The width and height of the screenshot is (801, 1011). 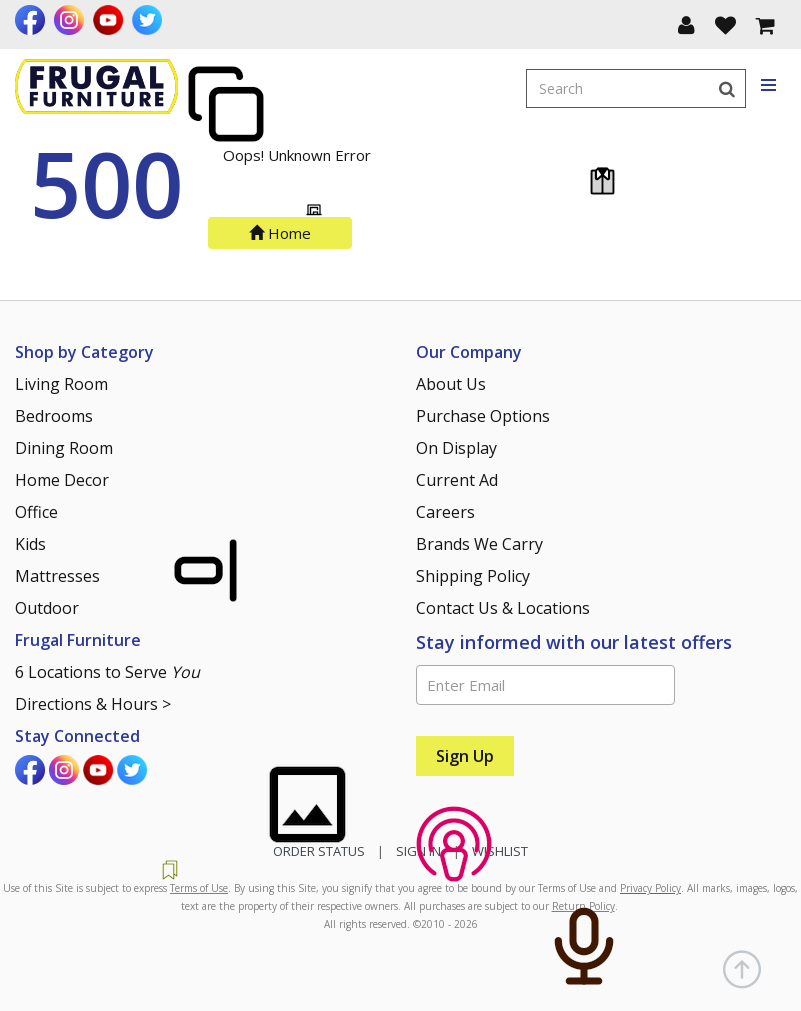 I want to click on view image or photo, so click(x=307, y=804).